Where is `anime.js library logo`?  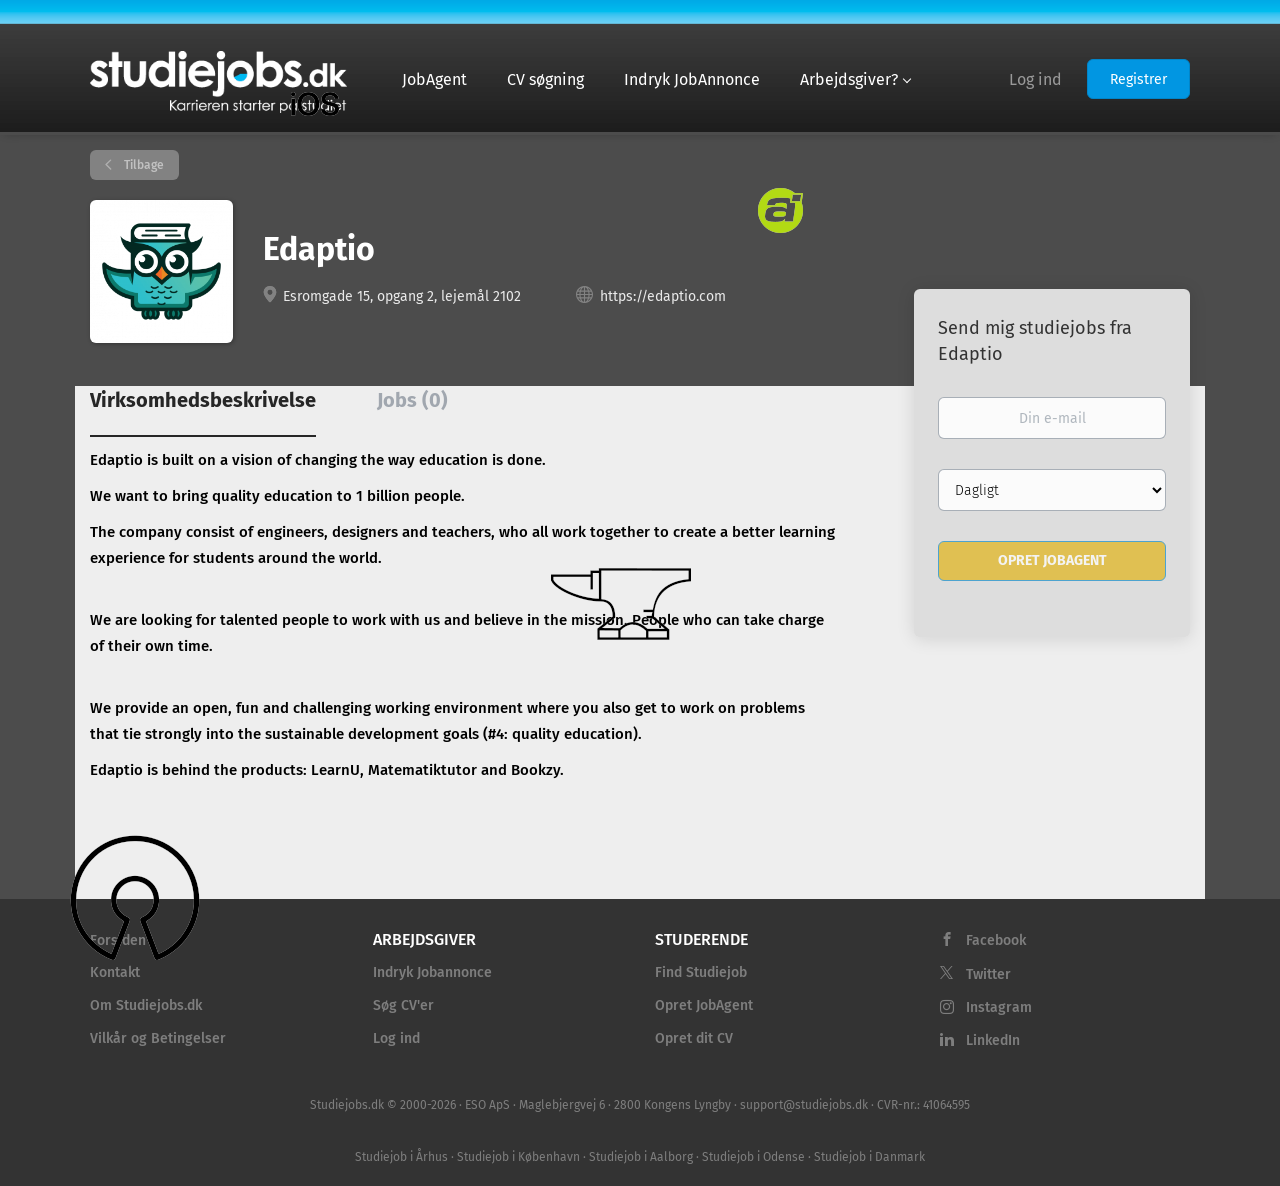 anime.js library logo is located at coordinates (780, 210).